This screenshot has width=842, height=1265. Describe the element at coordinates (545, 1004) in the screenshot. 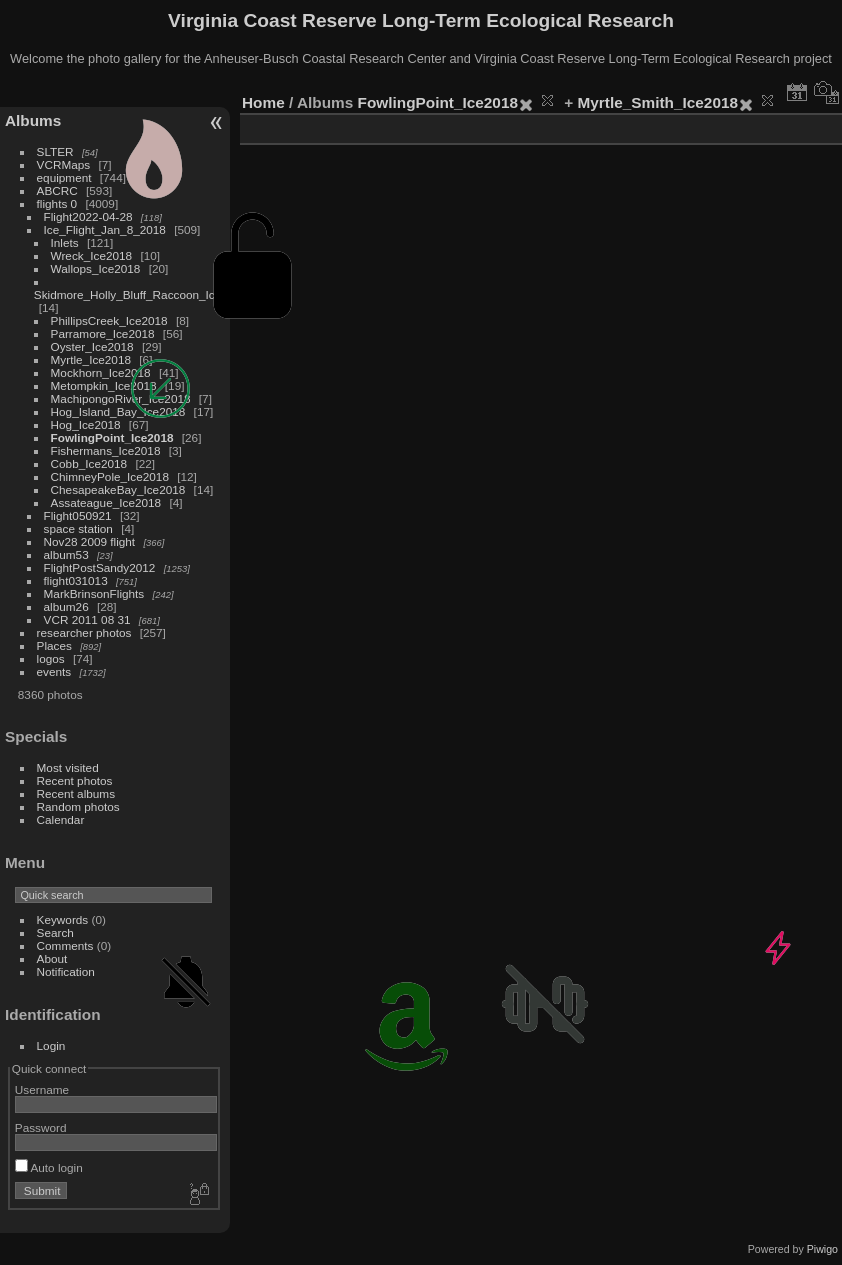

I see `disable workout tracking` at that location.